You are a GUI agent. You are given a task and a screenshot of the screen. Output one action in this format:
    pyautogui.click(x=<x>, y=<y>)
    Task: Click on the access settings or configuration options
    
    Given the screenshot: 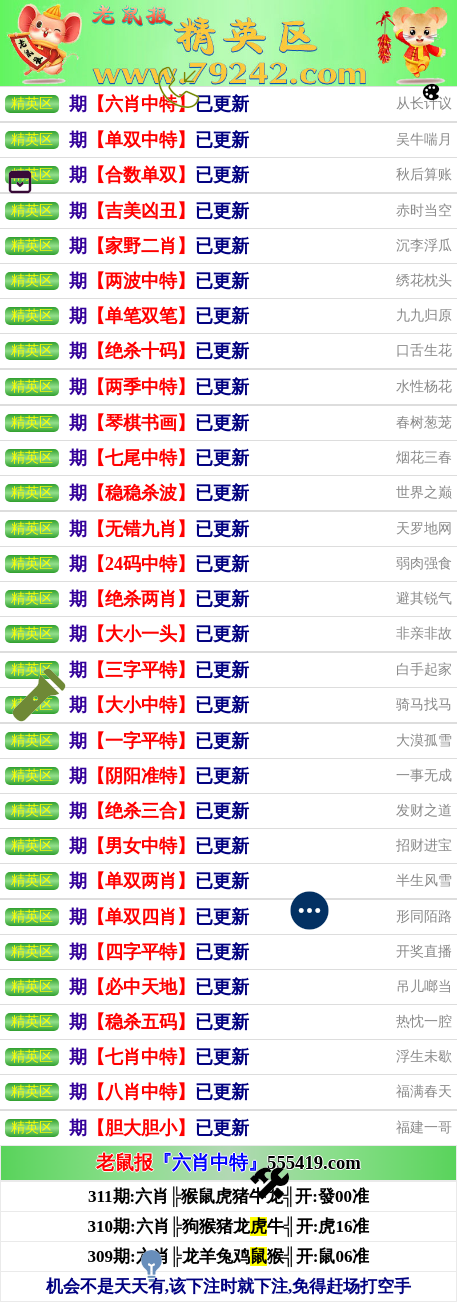 What is the action you would take?
    pyautogui.click(x=269, y=1183)
    